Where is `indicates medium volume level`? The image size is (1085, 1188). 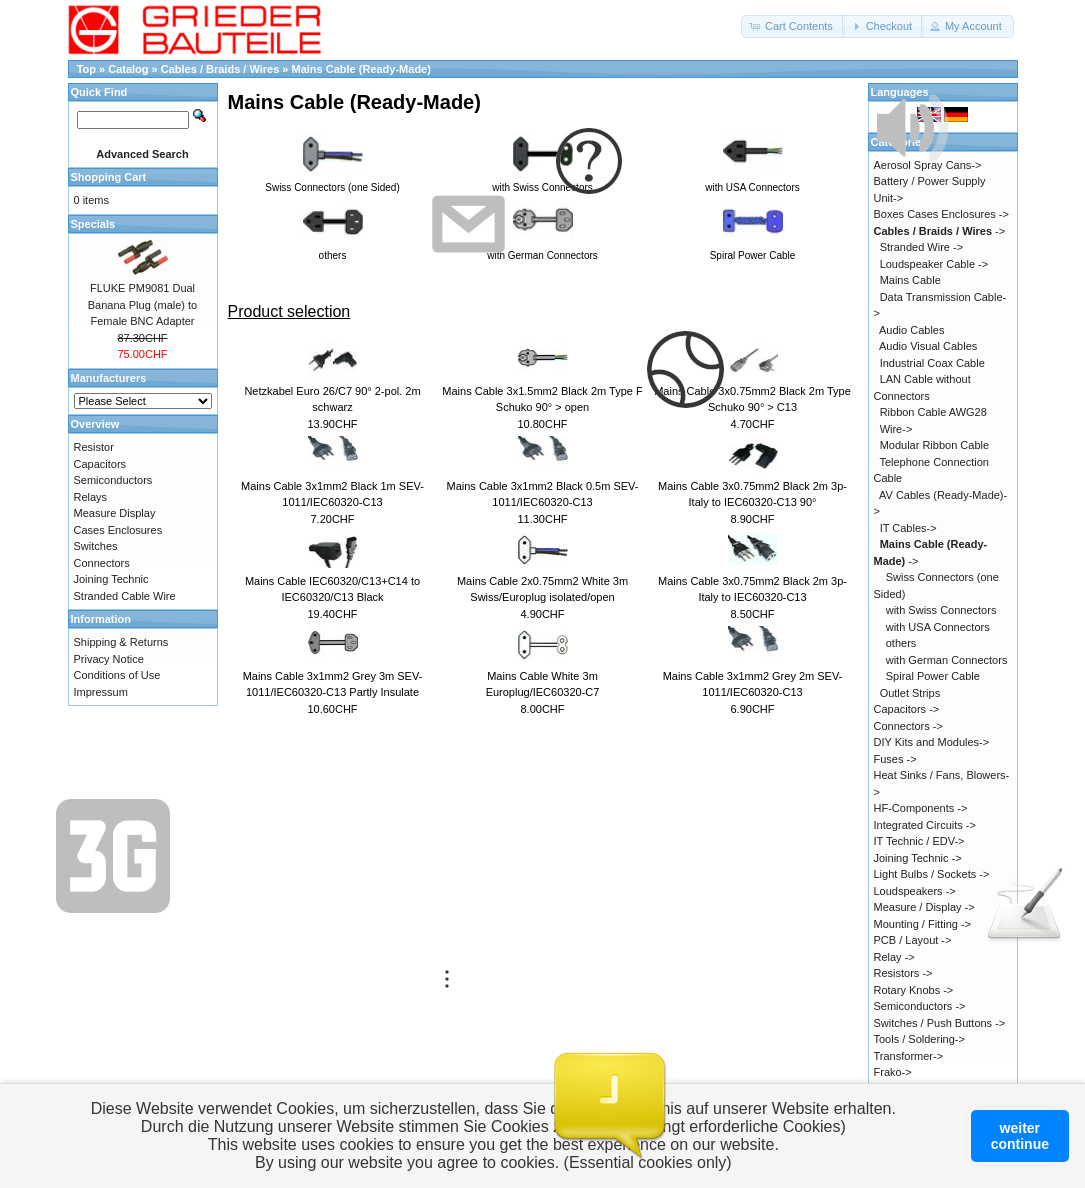
indicates medium volume level is located at coordinates (915, 128).